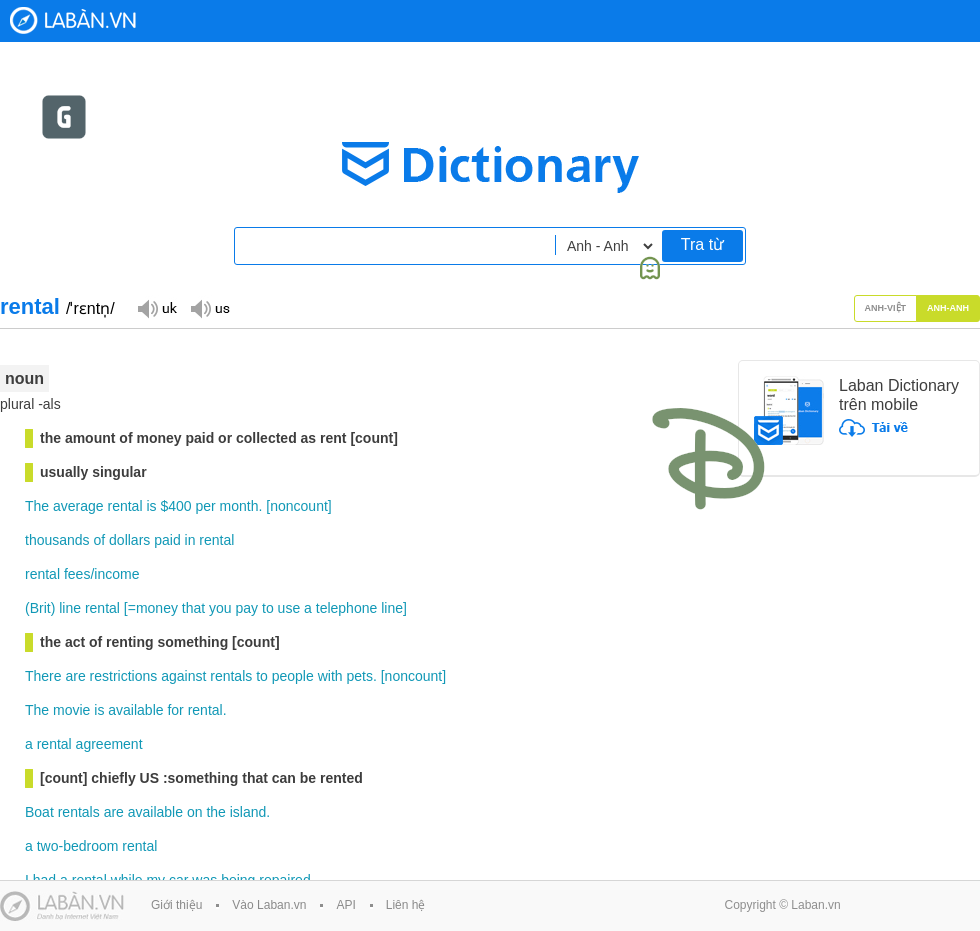  Describe the element at coordinates (650, 268) in the screenshot. I see `enable ghost mode or incognito browsing` at that location.